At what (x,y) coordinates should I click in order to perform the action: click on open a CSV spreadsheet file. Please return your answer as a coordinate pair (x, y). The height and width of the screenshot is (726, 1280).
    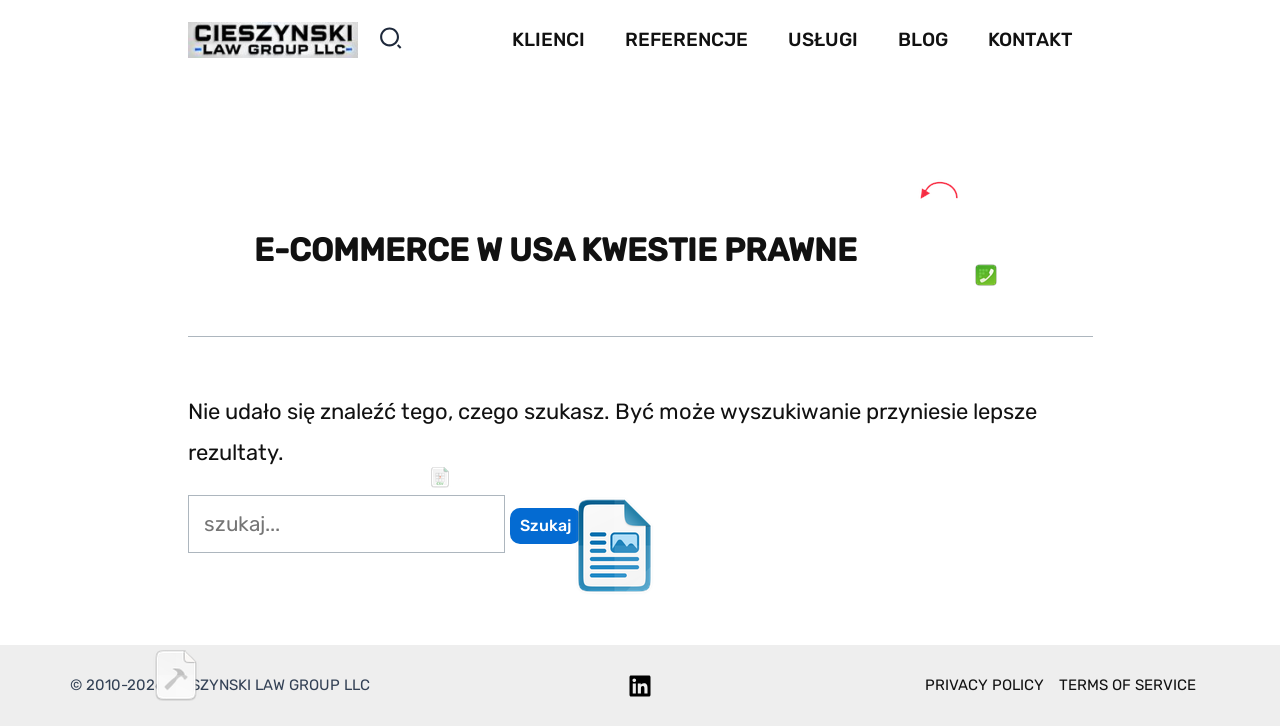
    Looking at the image, I should click on (440, 477).